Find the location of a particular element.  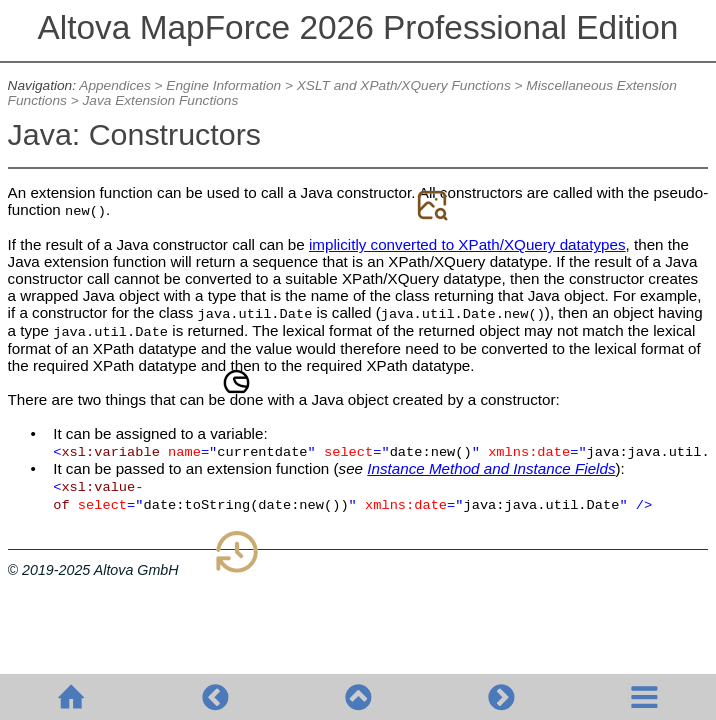

access safety or protective gear settings is located at coordinates (236, 381).